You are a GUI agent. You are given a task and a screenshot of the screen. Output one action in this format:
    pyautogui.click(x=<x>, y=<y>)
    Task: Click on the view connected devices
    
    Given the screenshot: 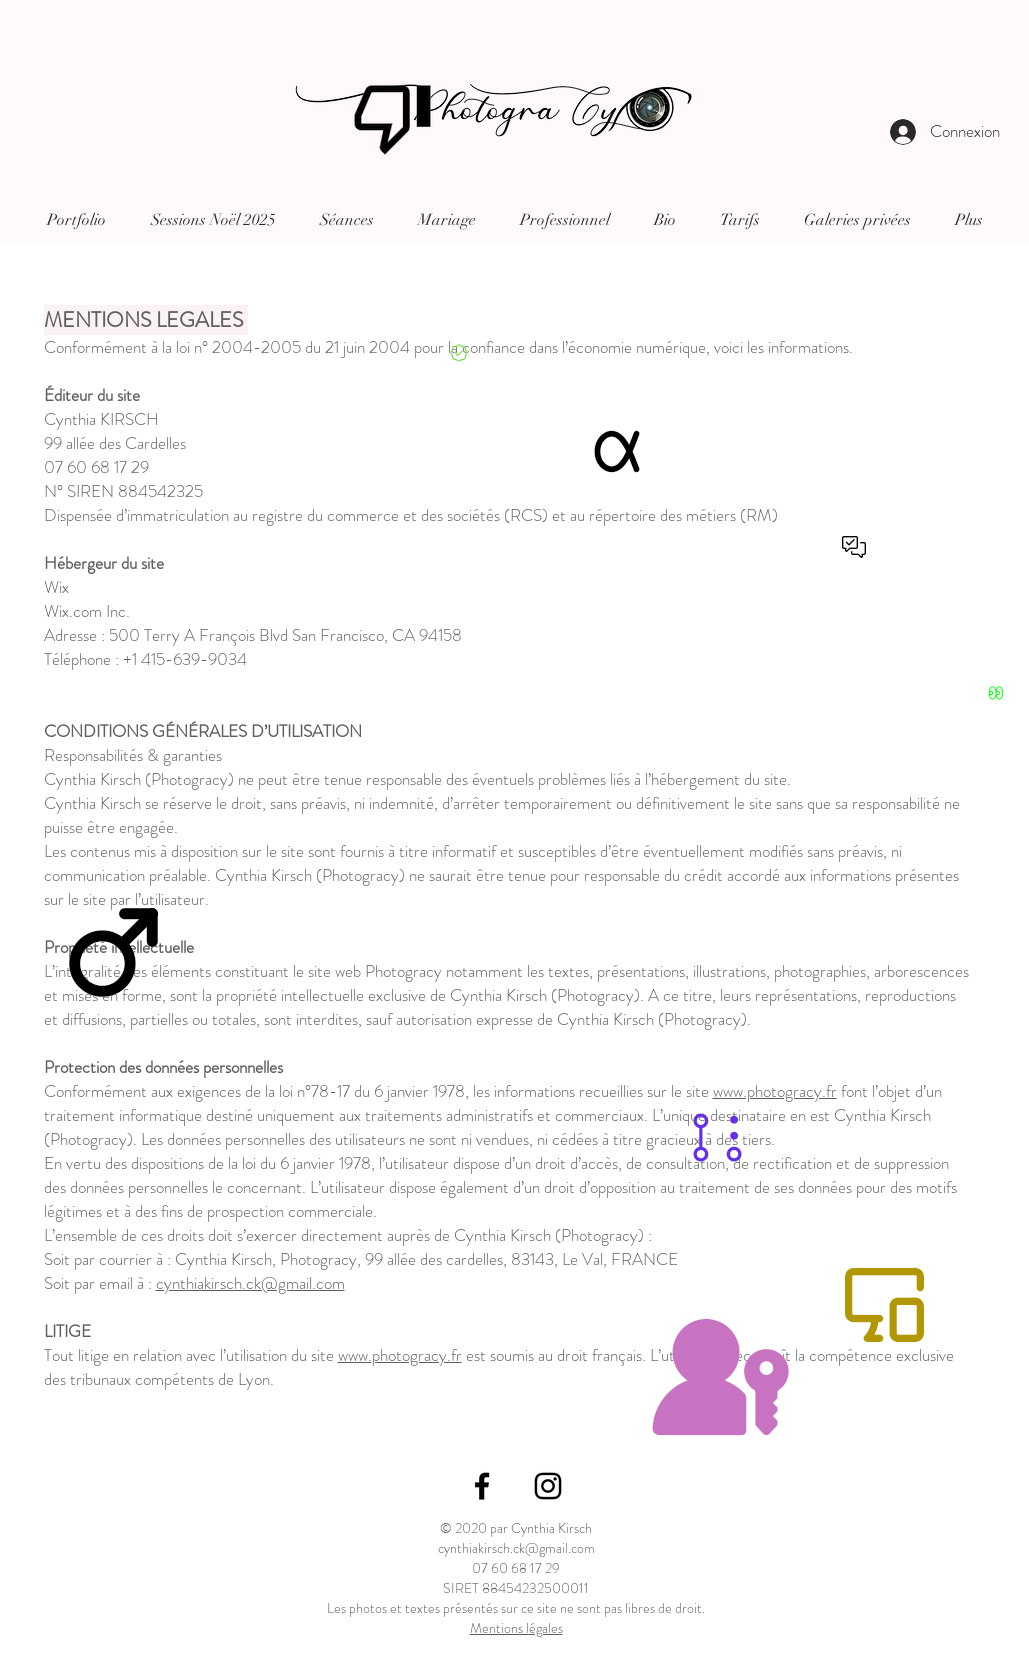 What is the action you would take?
    pyautogui.click(x=884, y=1302)
    